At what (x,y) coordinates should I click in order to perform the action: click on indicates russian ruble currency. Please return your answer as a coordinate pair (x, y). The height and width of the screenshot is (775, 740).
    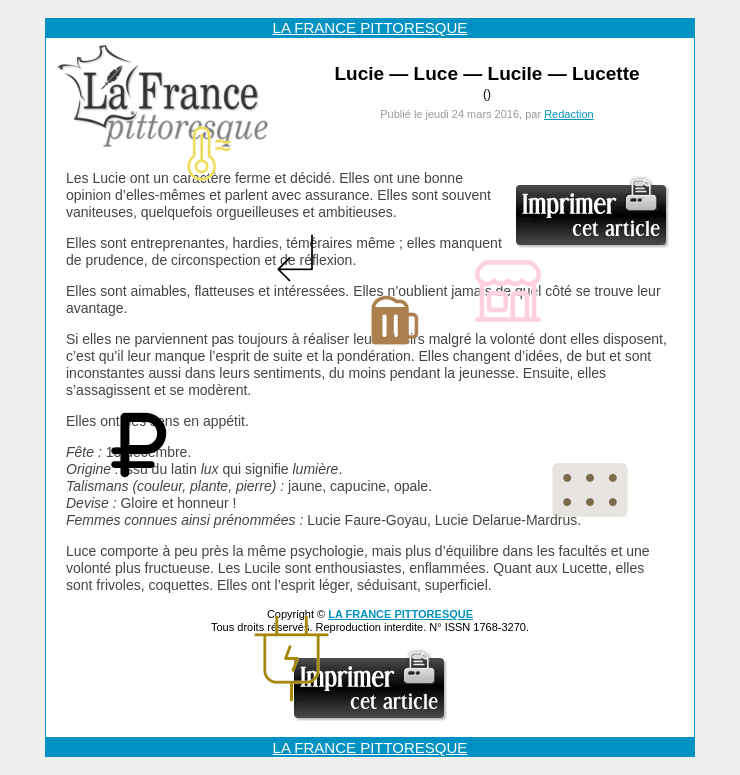
    Looking at the image, I should click on (141, 445).